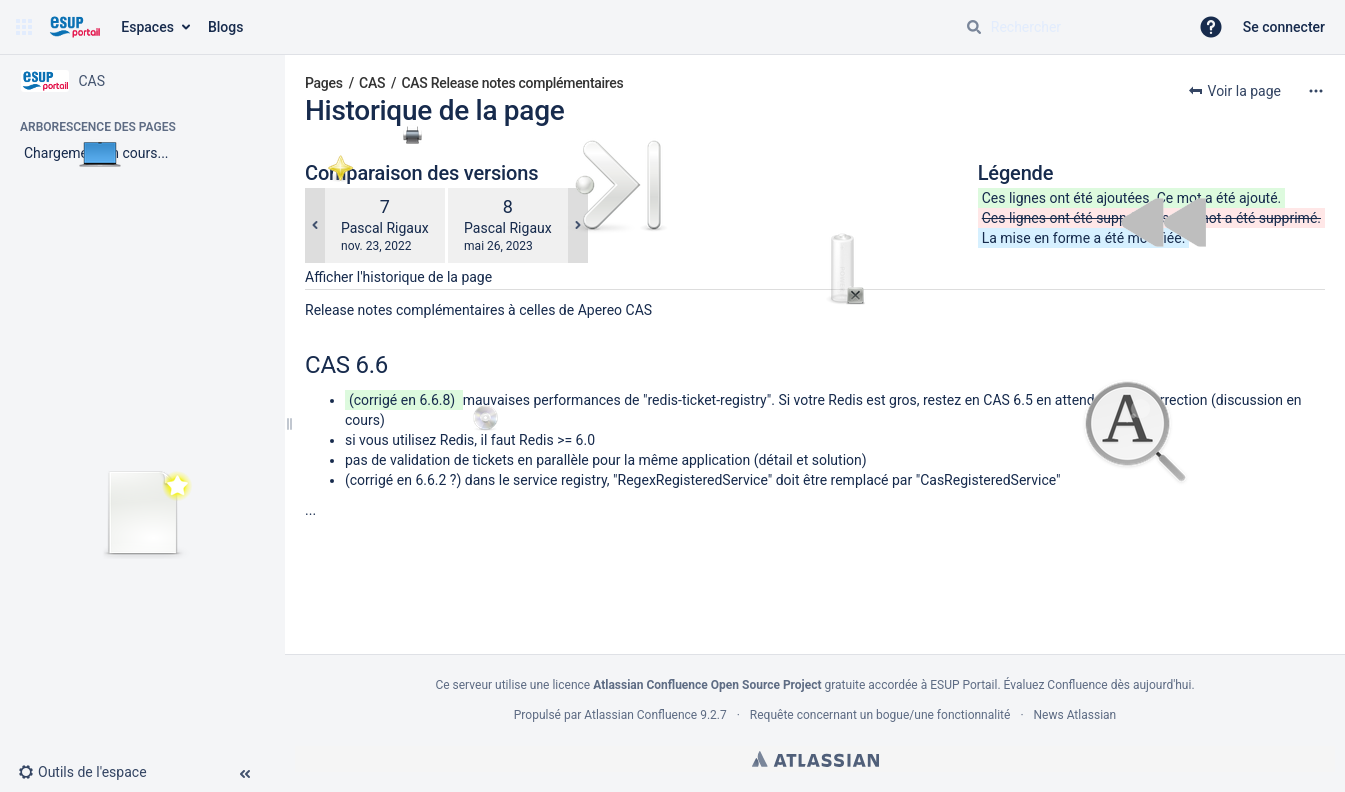  Describe the element at coordinates (340, 168) in the screenshot. I see `view information about this application` at that location.